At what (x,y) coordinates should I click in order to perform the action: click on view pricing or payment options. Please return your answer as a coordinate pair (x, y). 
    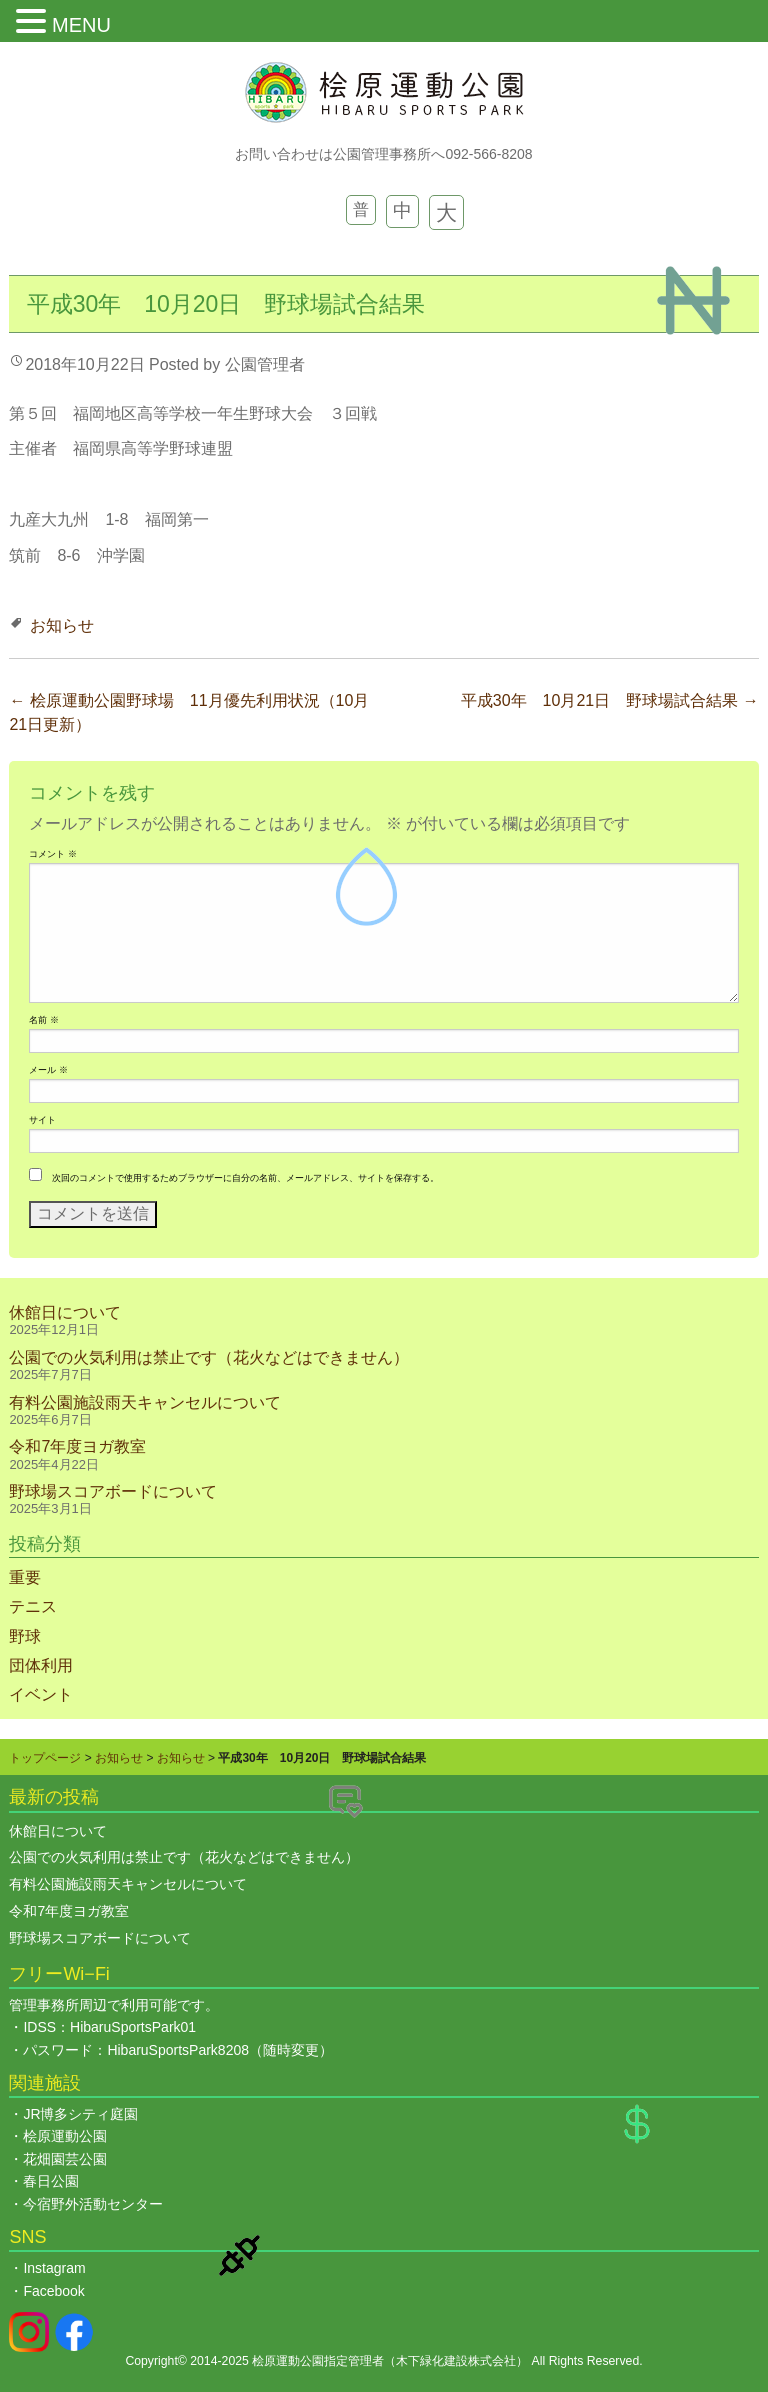
    Looking at the image, I should click on (637, 2124).